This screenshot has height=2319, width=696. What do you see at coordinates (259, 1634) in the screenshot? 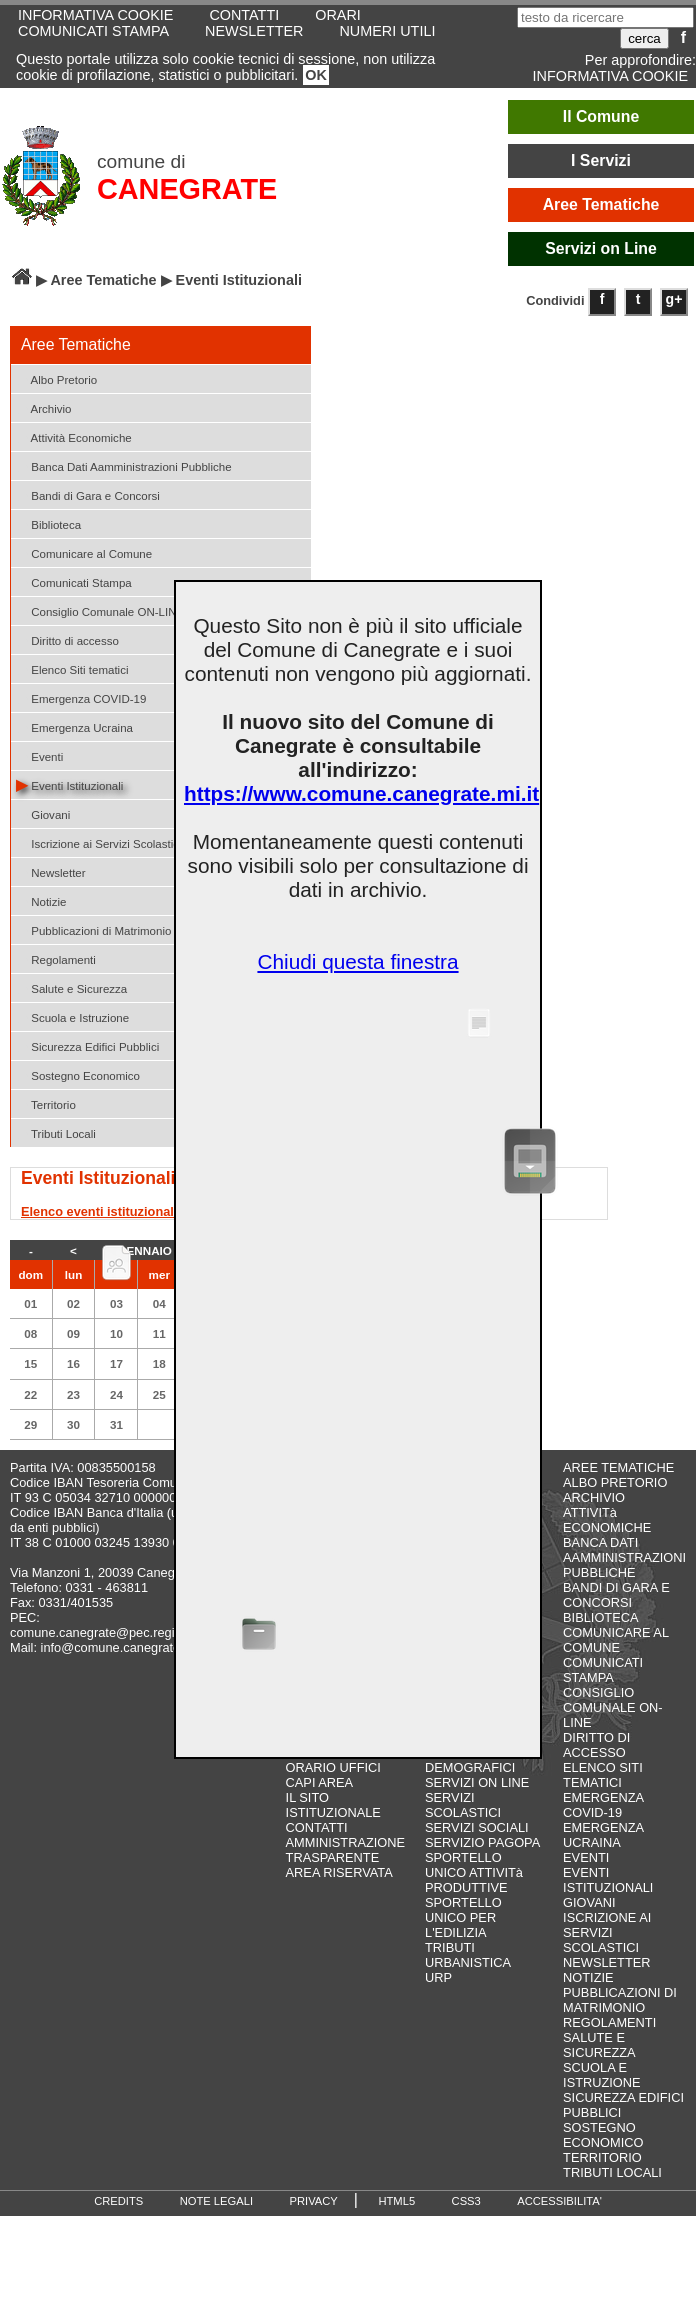
I see `open the file manager` at bounding box center [259, 1634].